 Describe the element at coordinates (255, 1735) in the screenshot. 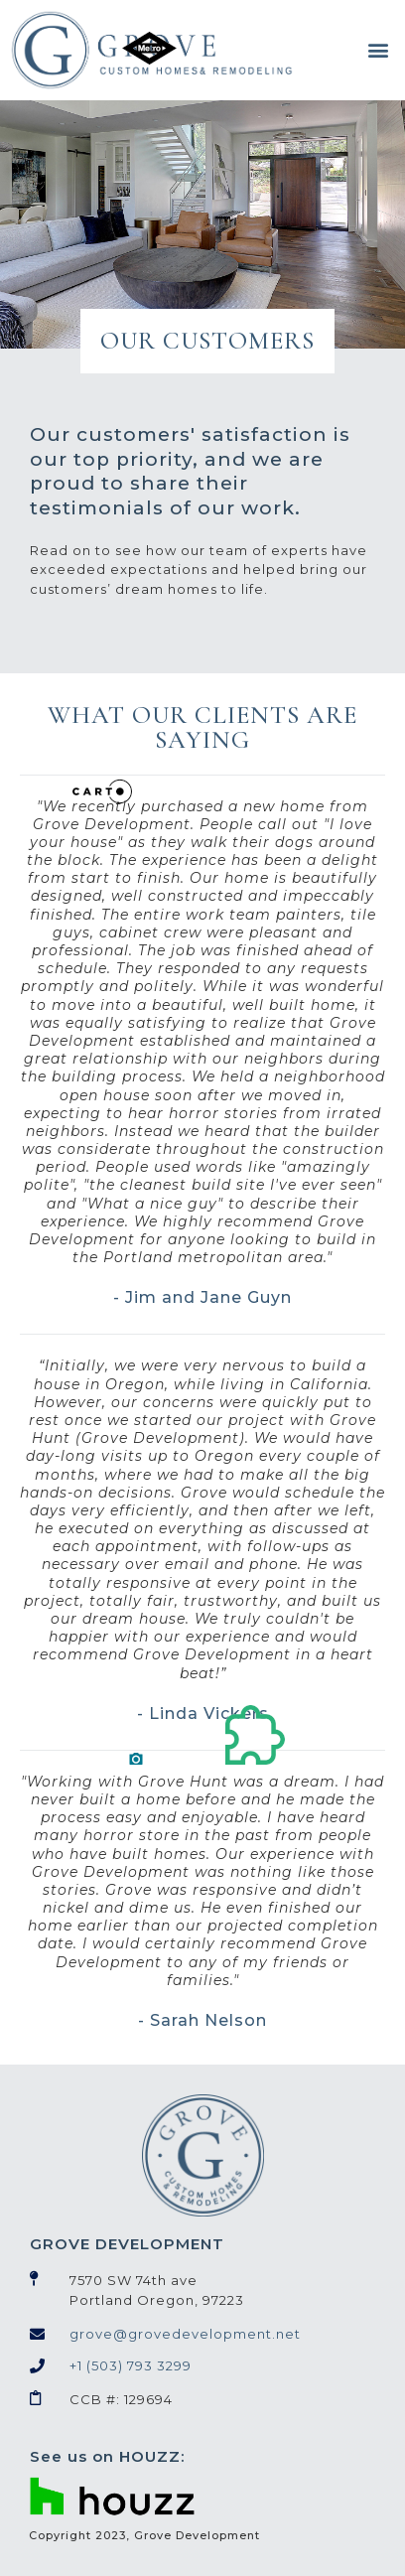

I see `wxt framework logo` at that location.